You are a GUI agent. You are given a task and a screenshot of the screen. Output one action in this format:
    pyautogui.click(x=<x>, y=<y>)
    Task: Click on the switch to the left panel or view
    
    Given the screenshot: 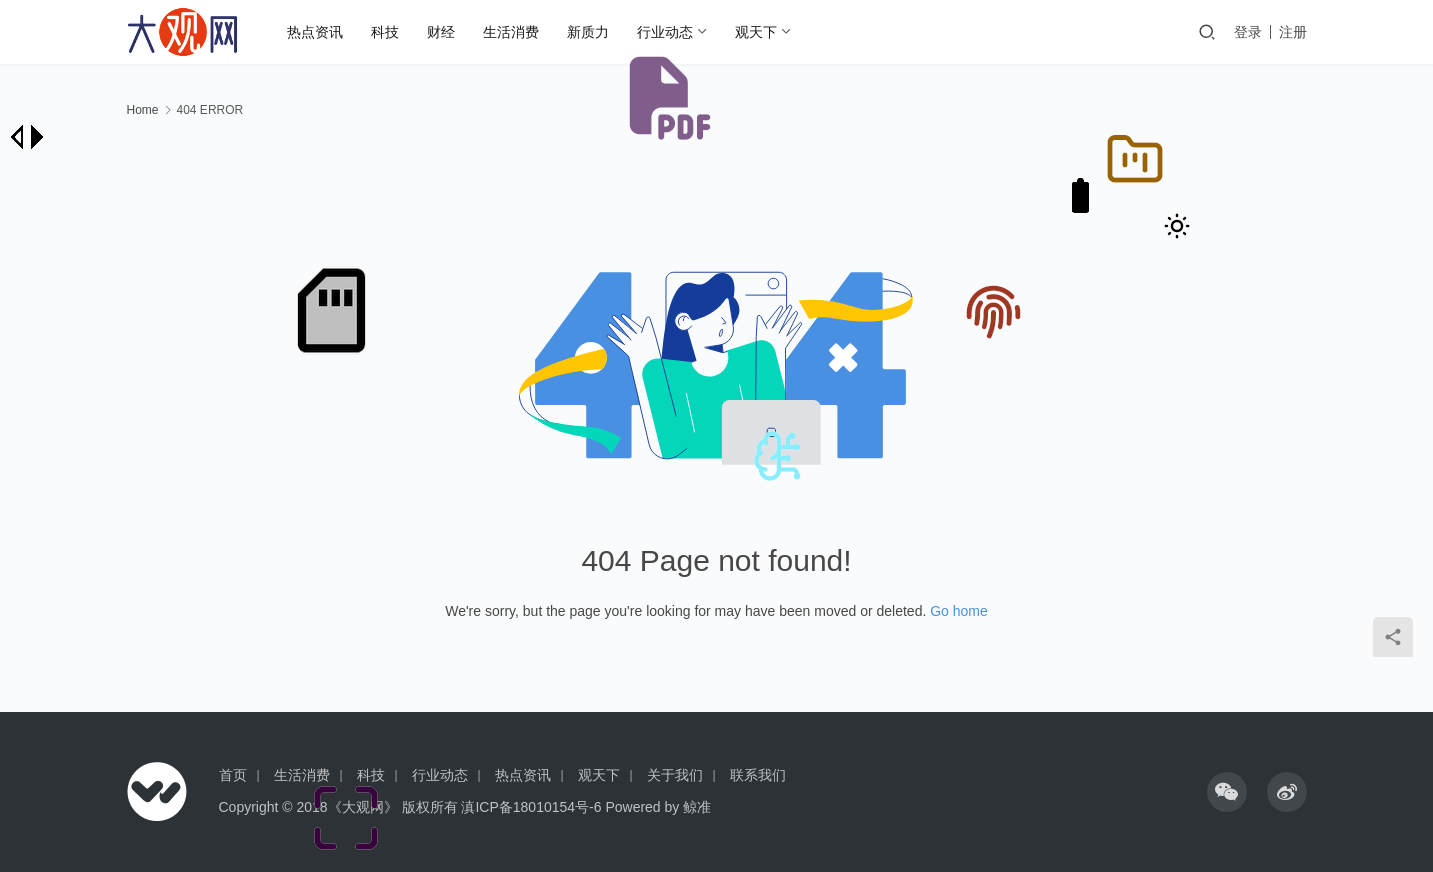 What is the action you would take?
    pyautogui.click(x=27, y=137)
    